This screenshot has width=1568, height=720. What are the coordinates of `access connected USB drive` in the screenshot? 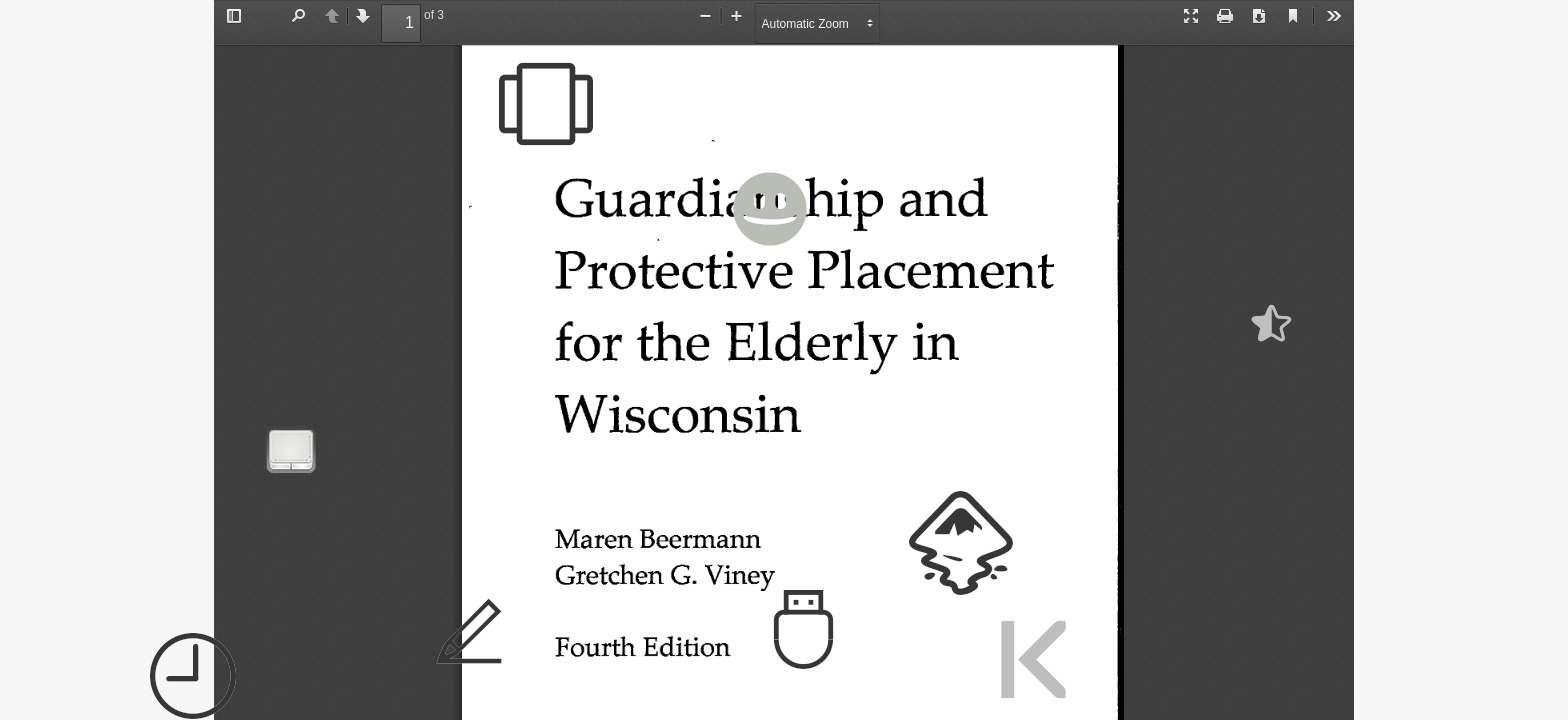 It's located at (803, 629).